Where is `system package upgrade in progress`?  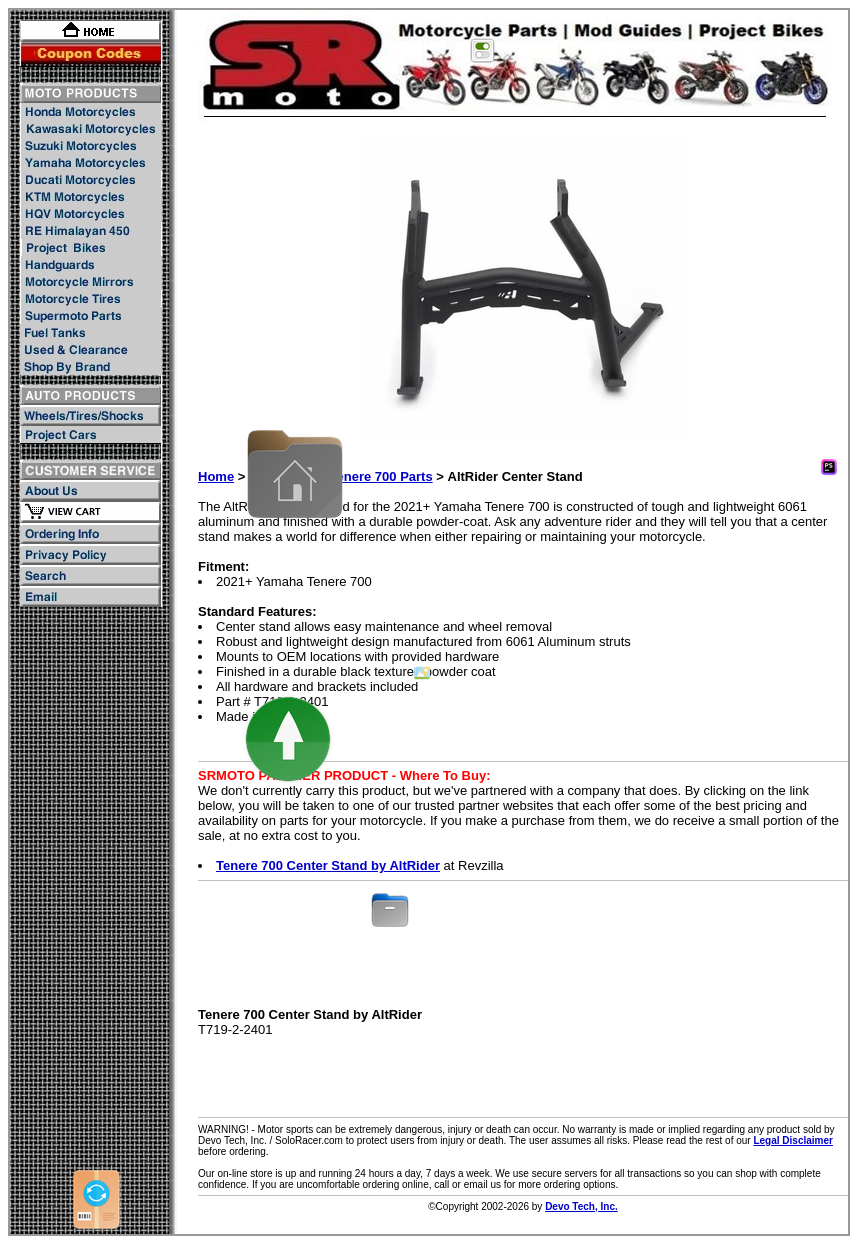 system package upgrade in progress is located at coordinates (96, 1199).